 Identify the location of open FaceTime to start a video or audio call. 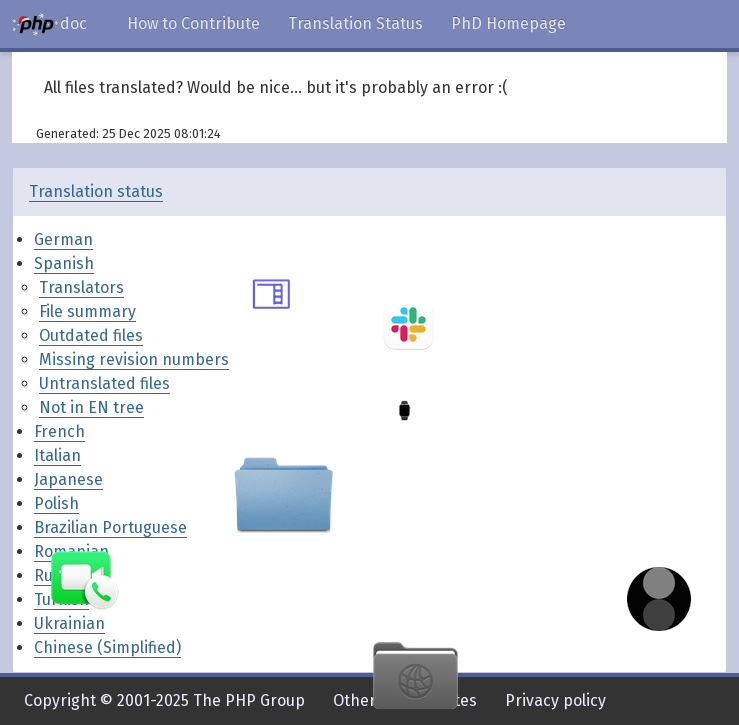
(83, 579).